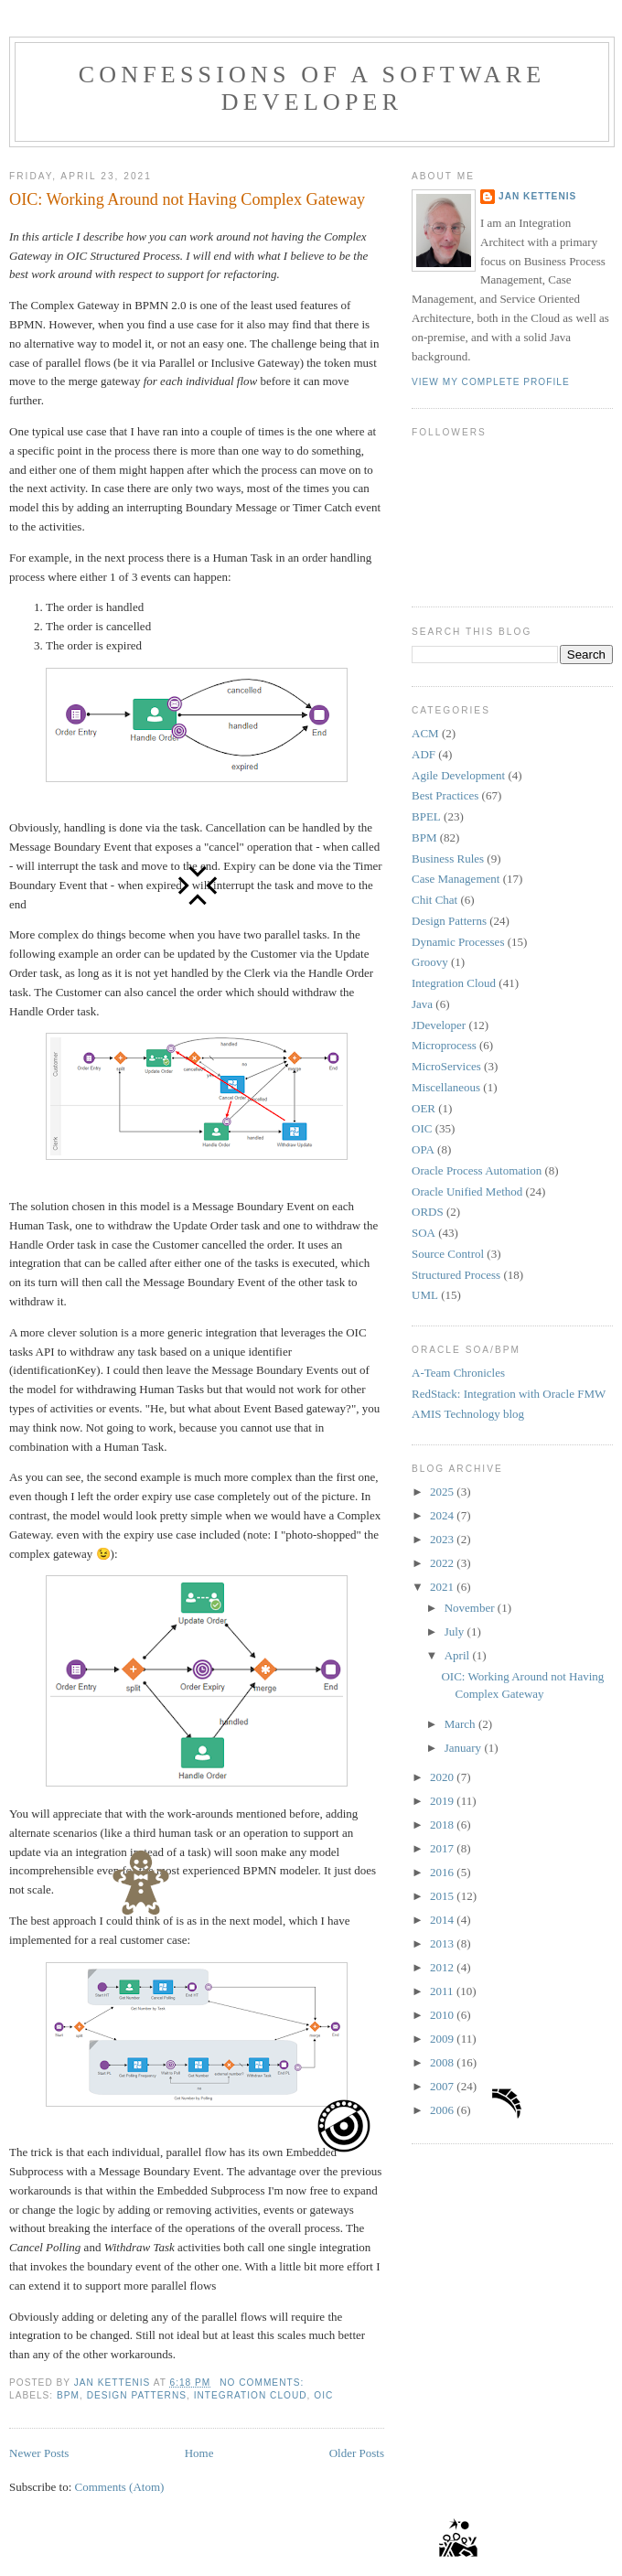 This screenshot has width=622, height=2576. What do you see at coordinates (507, 2103) in the screenshot?
I see `armadillo tail icon for a creature or animal game element` at bounding box center [507, 2103].